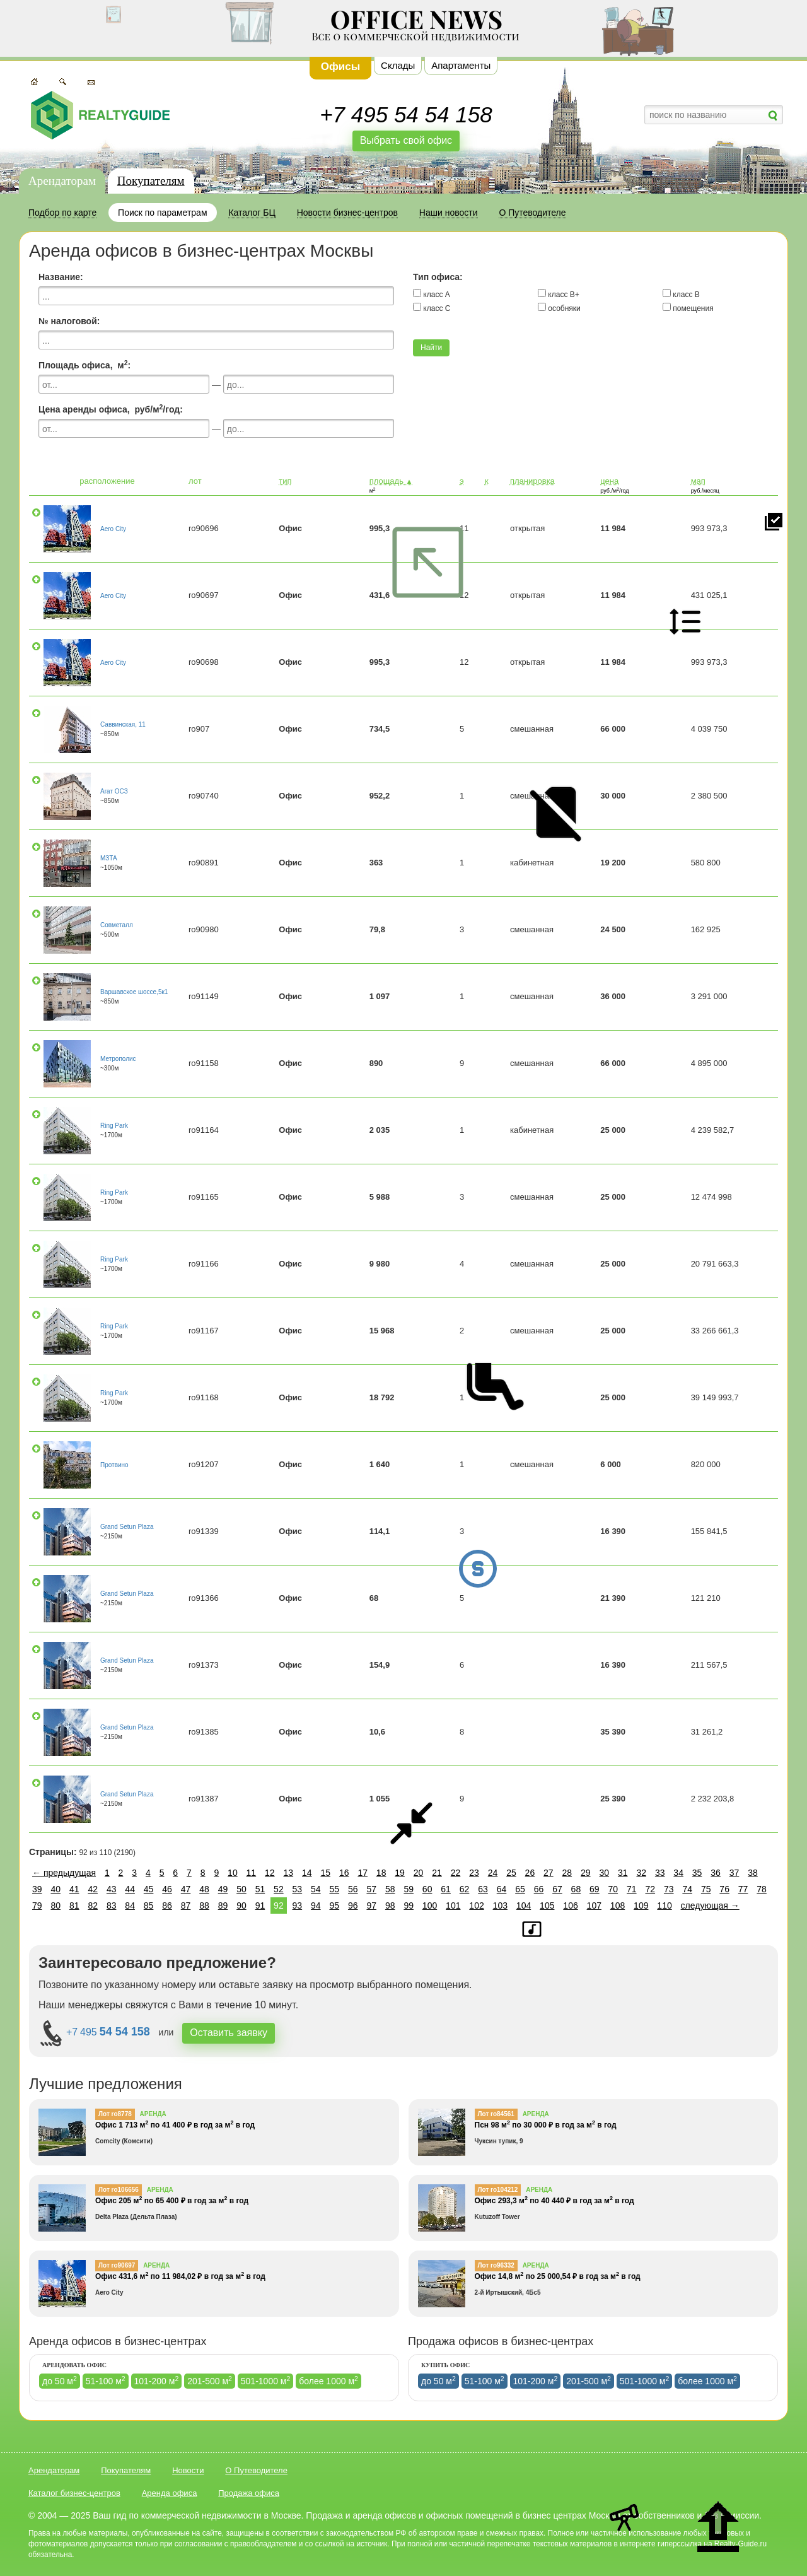 The width and height of the screenshot is (807, 2576). I want to click on select extra legroom seating option, so click(494, 1387).